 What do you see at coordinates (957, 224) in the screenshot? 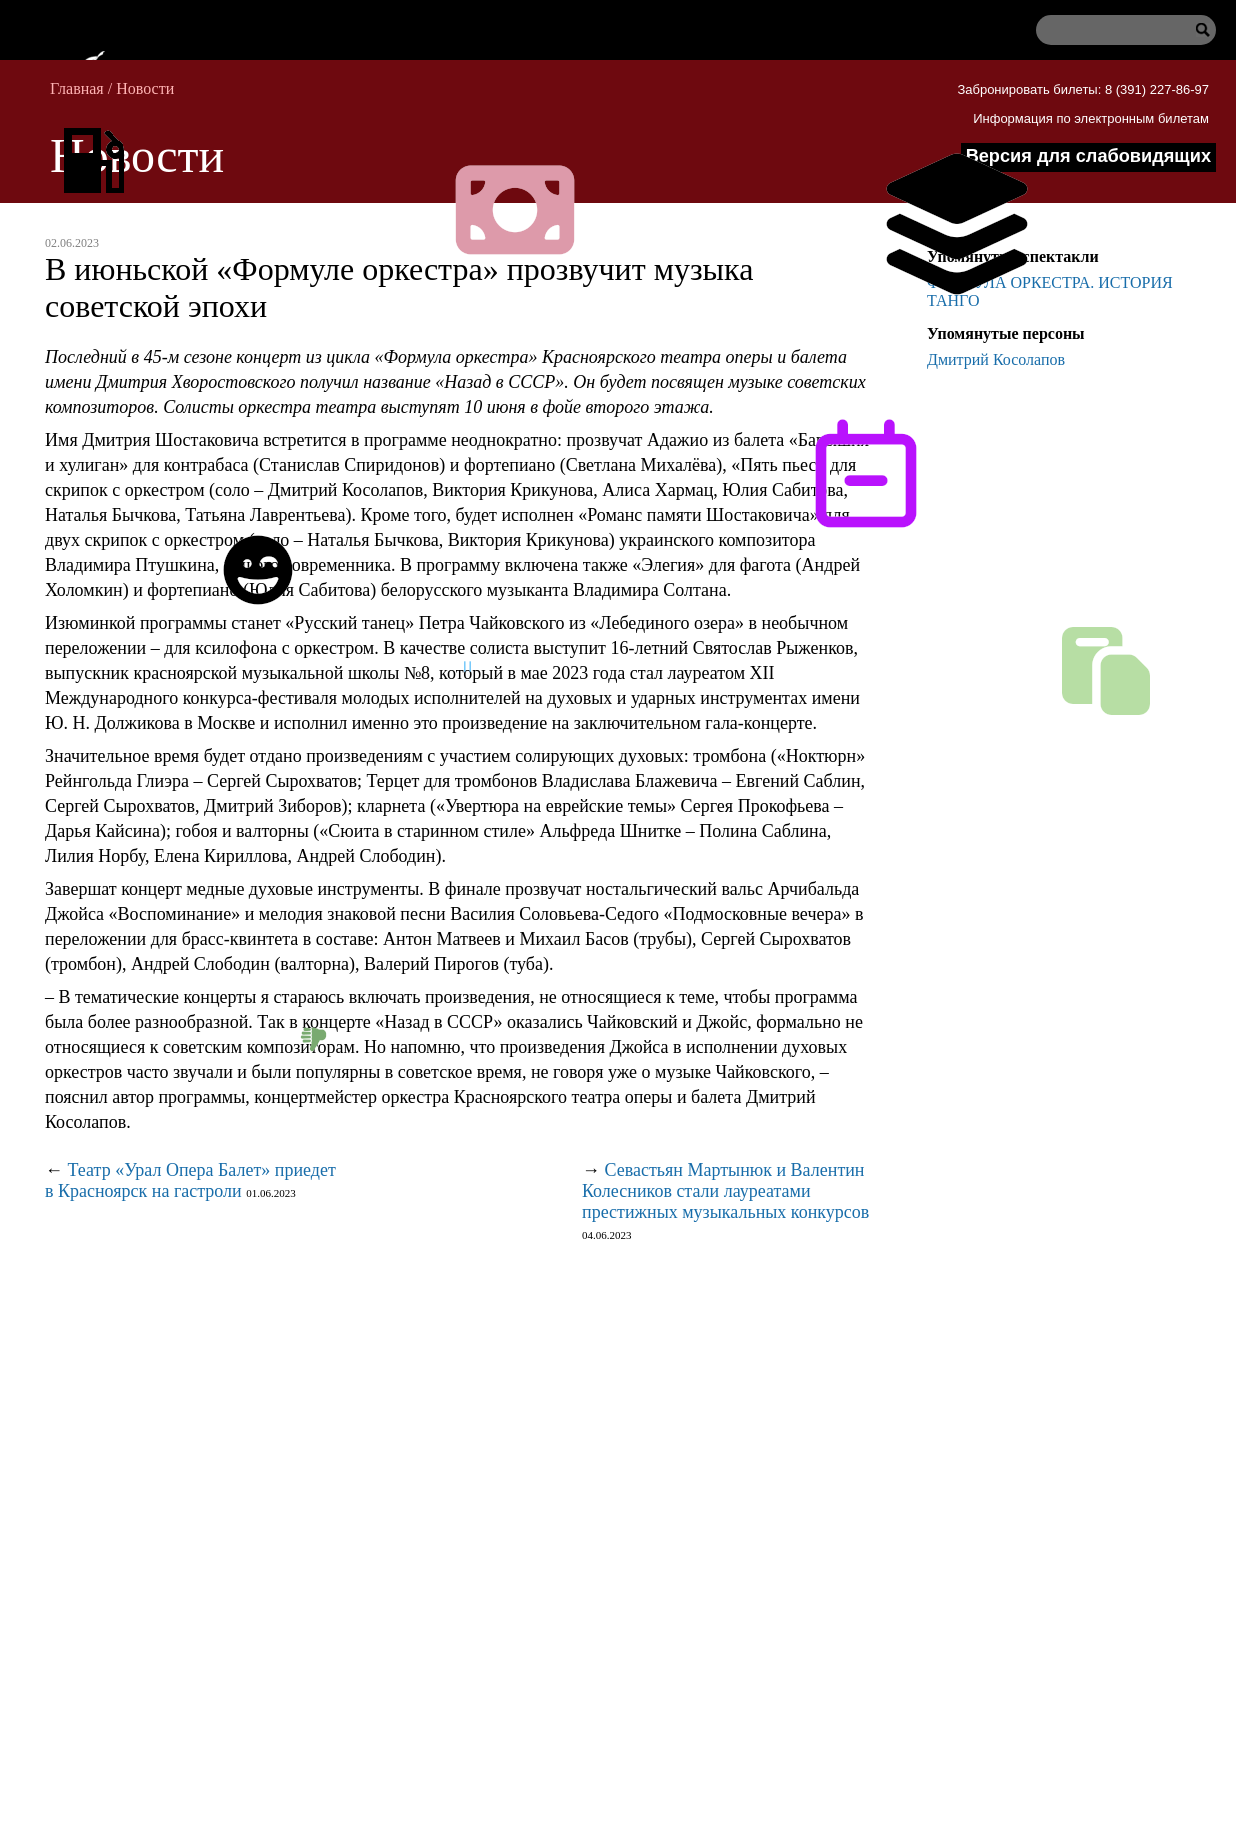
I see `view or manage layers` at bounding box center [957, 224].